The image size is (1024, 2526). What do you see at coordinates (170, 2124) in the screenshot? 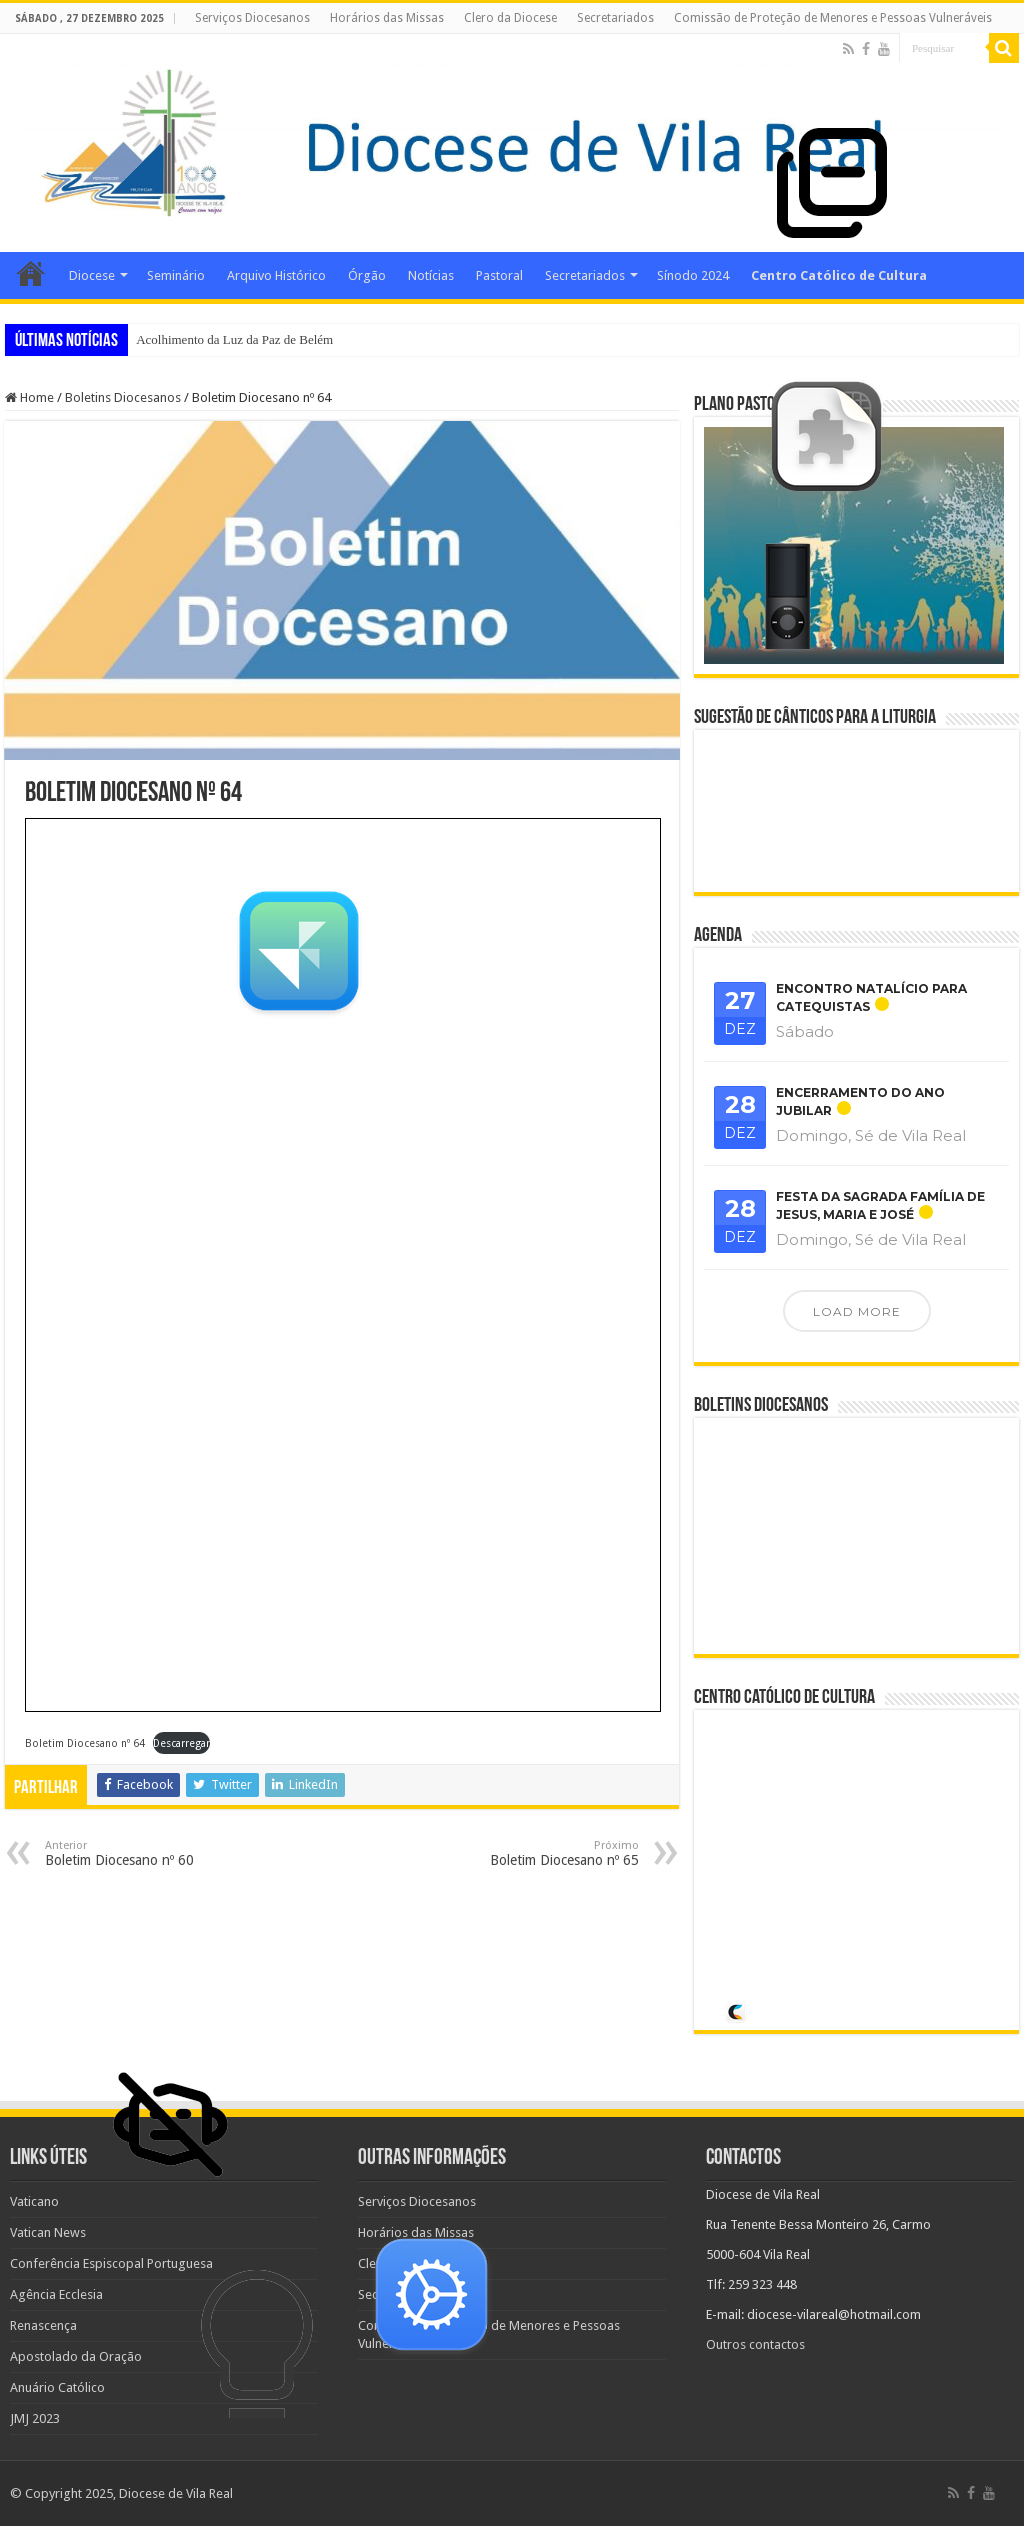
I see `face mask not required` at bounding box center [170, 2124].